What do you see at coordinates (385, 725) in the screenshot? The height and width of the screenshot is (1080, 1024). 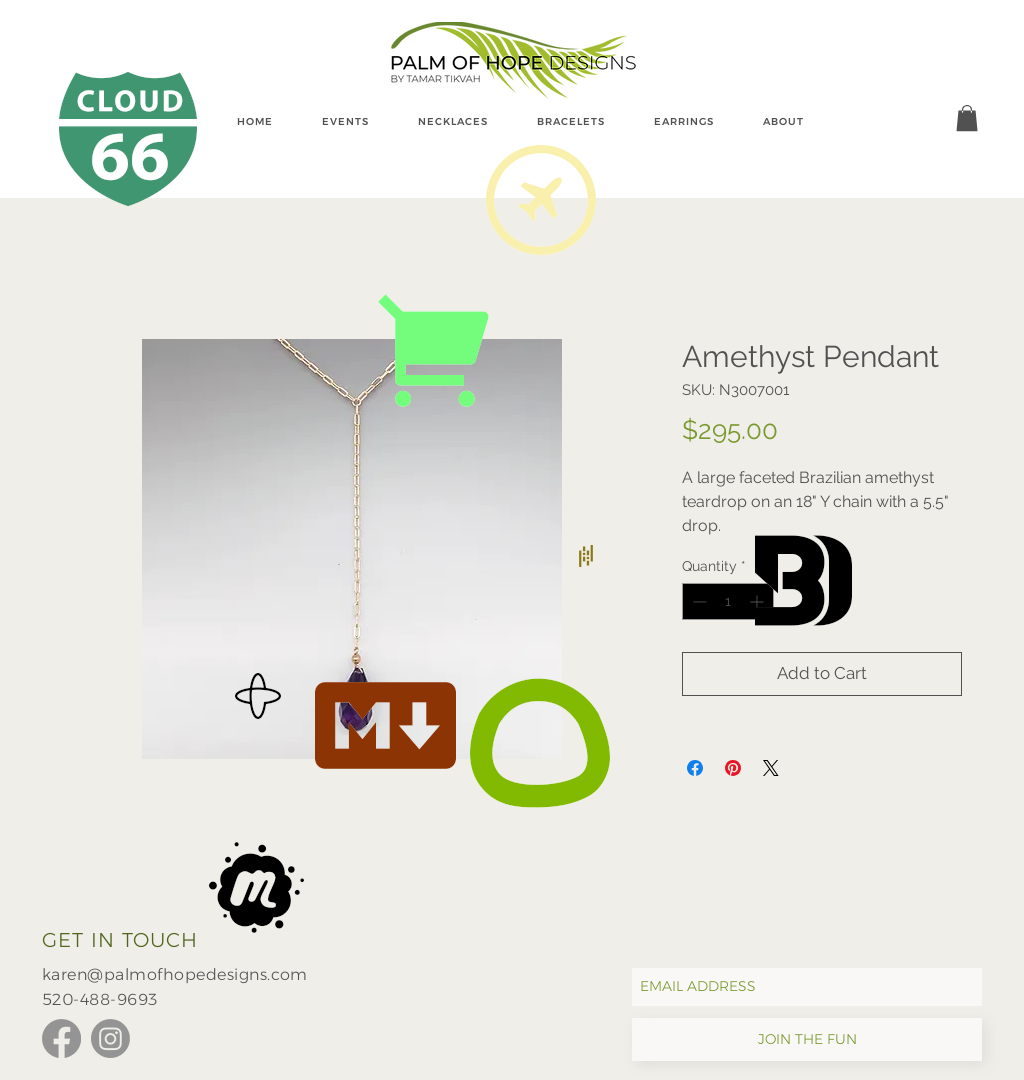 I see `indicates markdown formatting is supported` at bounding box center [385, 725].